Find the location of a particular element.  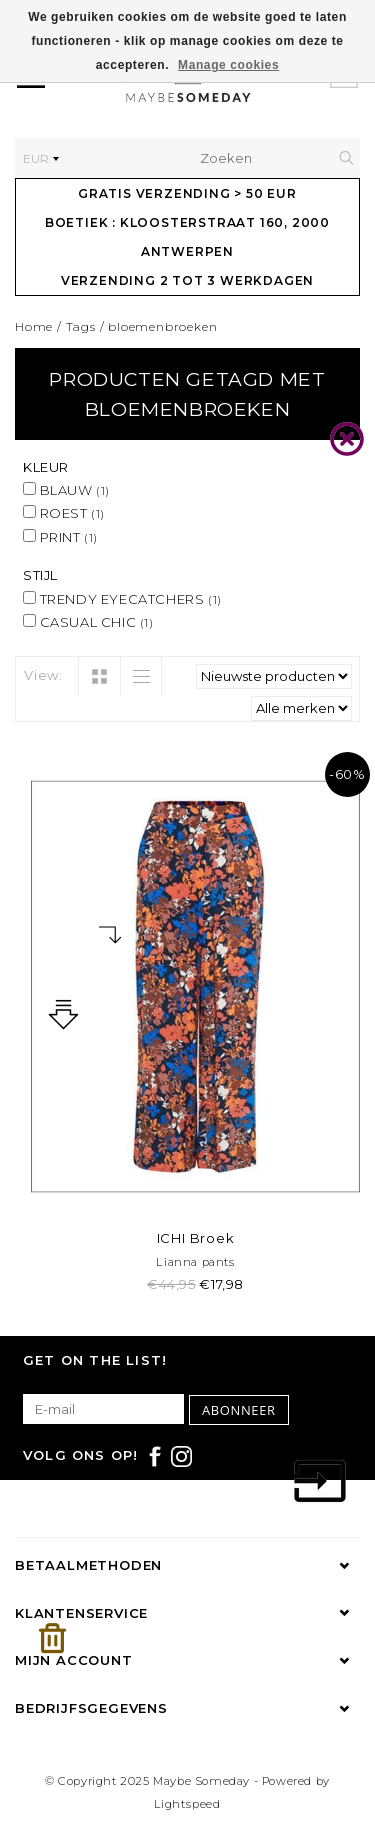

close or dismiss a dialog is located at coordinates (347, 439).